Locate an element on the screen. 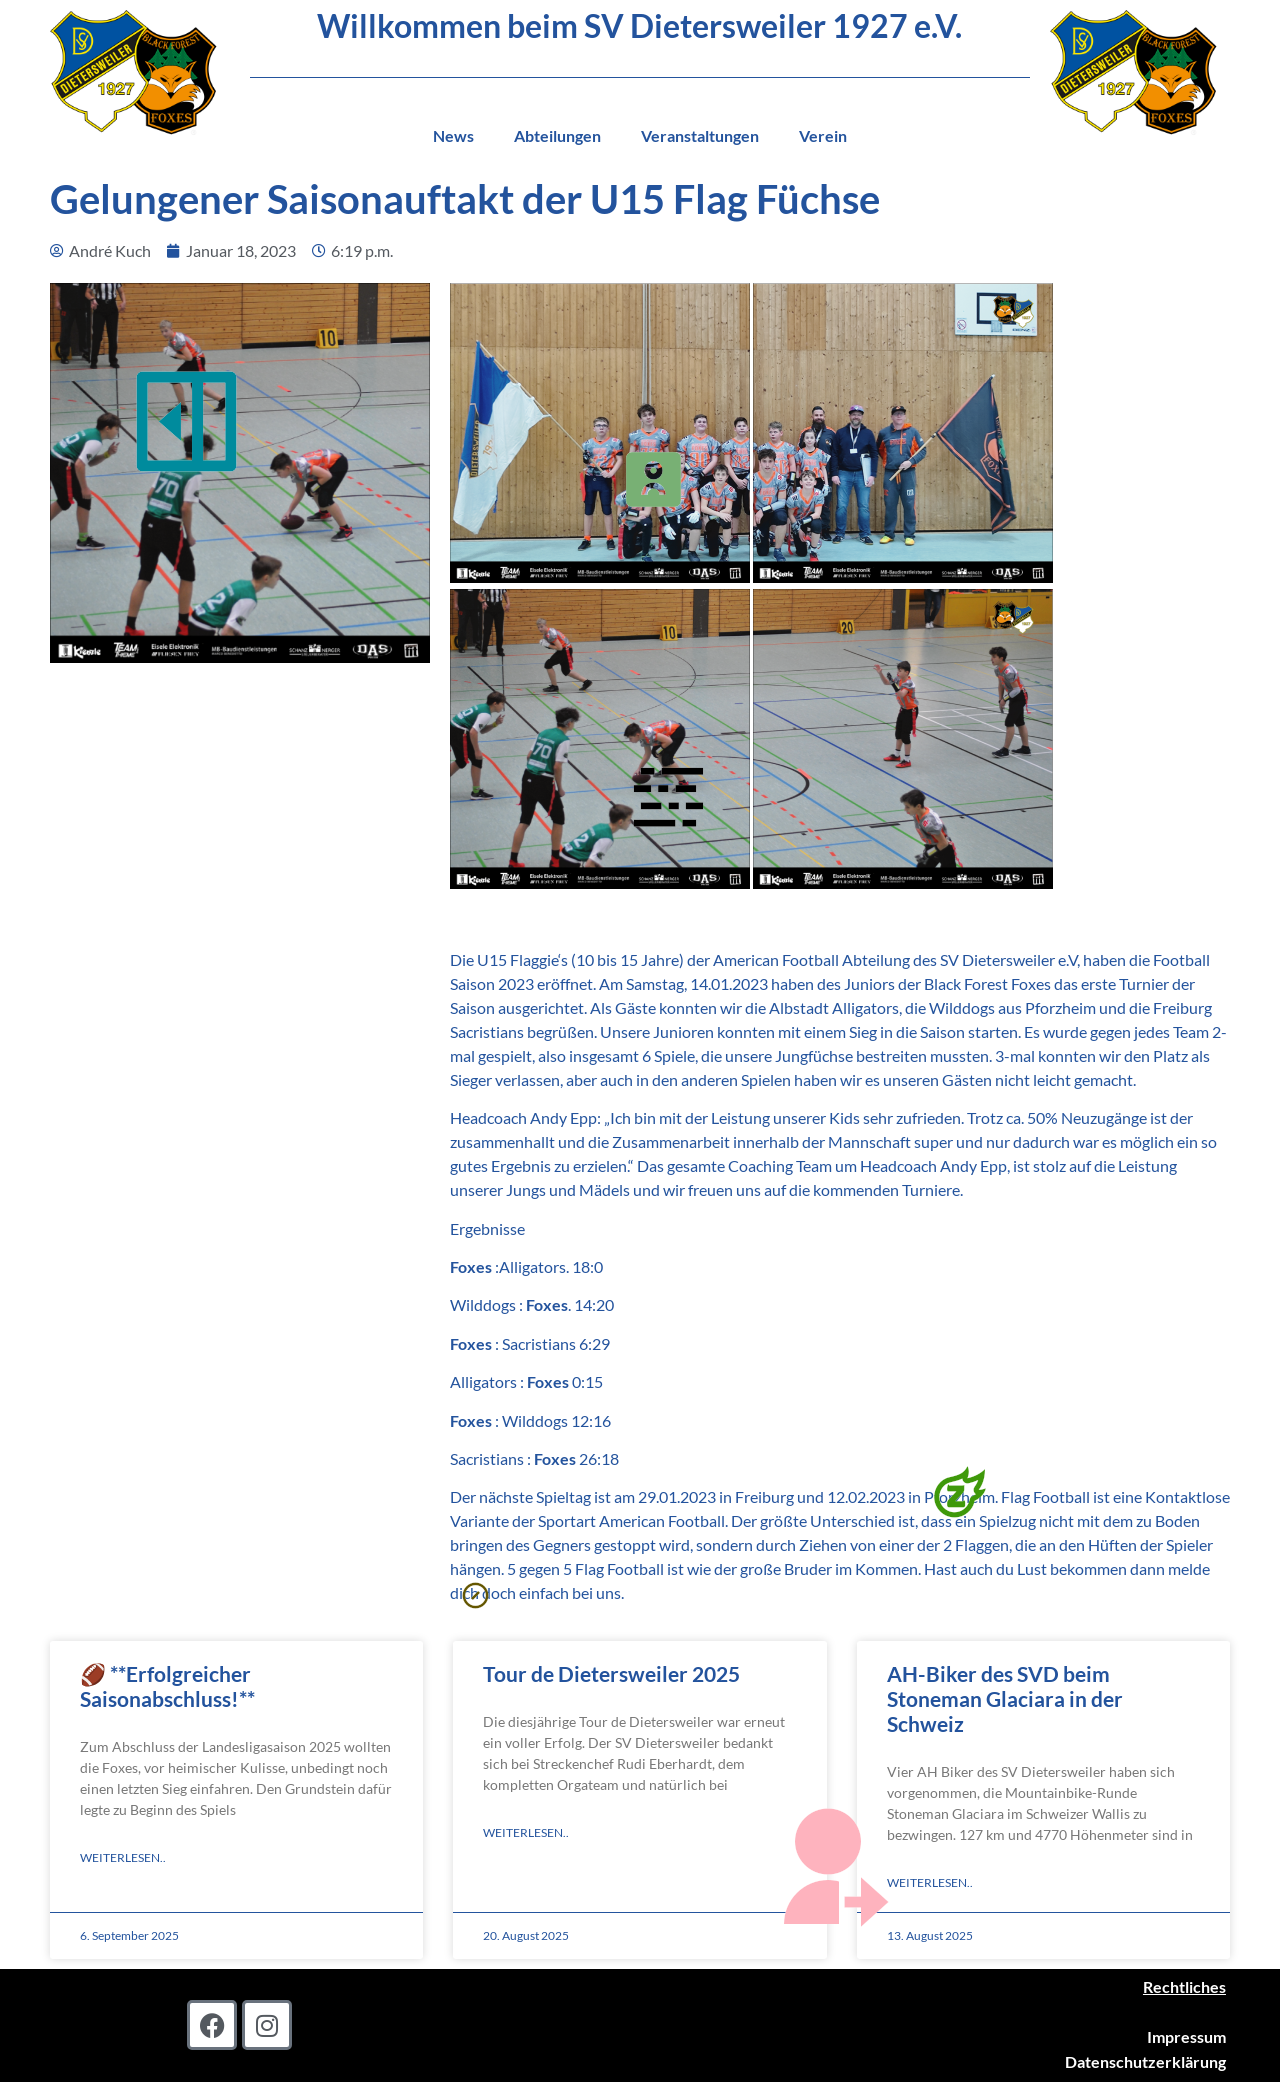 The height and width of the screenshot is (2082, 1280). link to zcool profile or portfolio is located at coordinates (960, 1492).